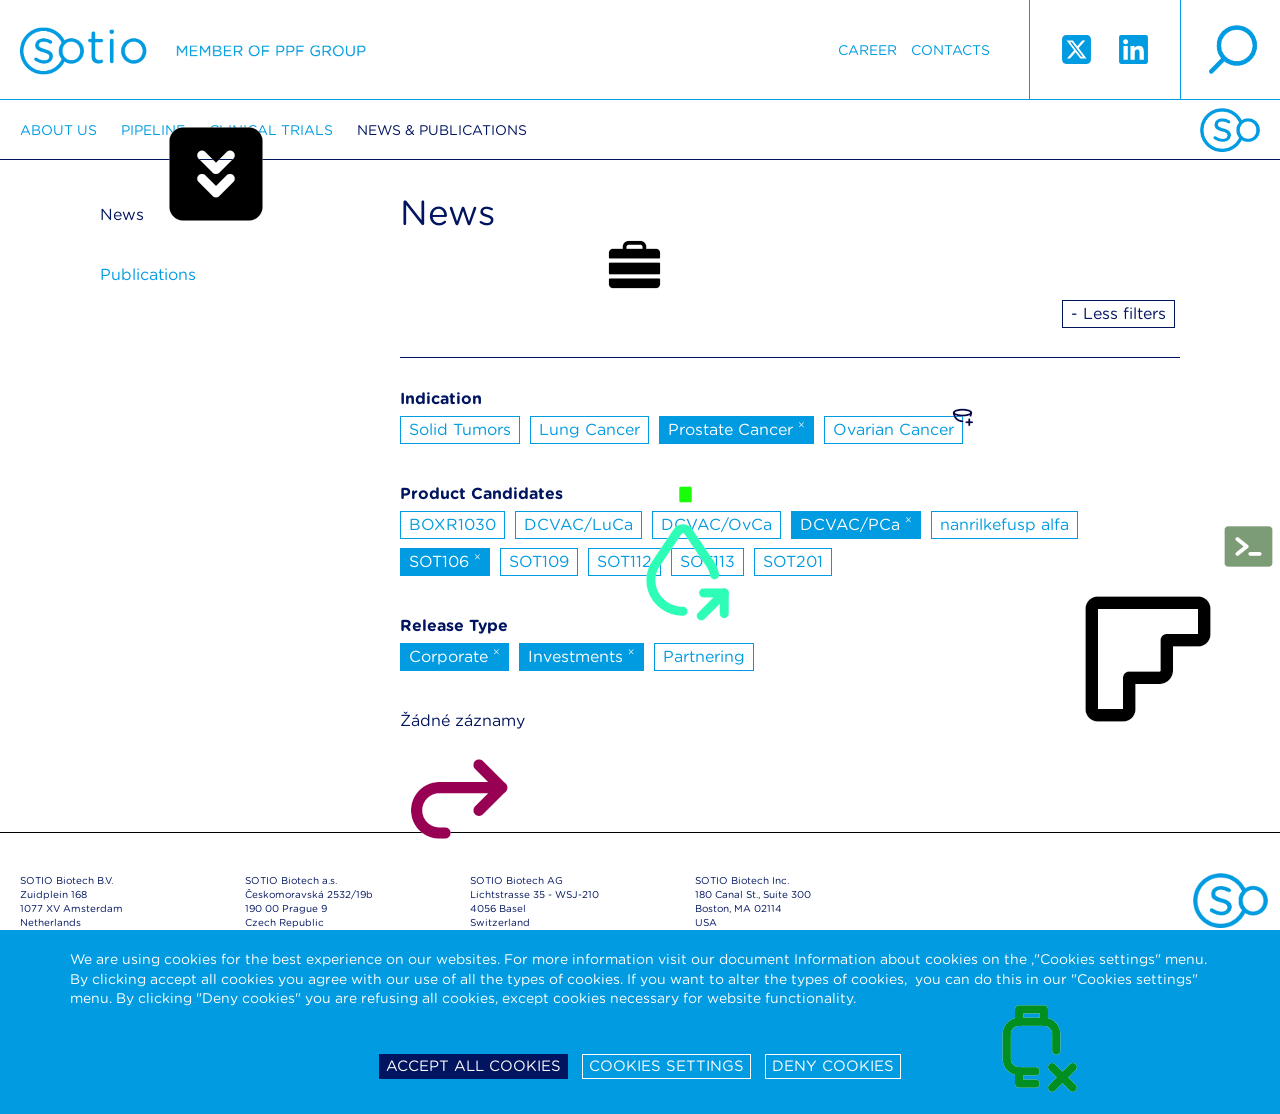 The image size is (1280, 1114). What do you see at coordinates (962, 415) in the screenshot?
I see `add a new 3D hemisphere object` at bounding box center [962, 415].